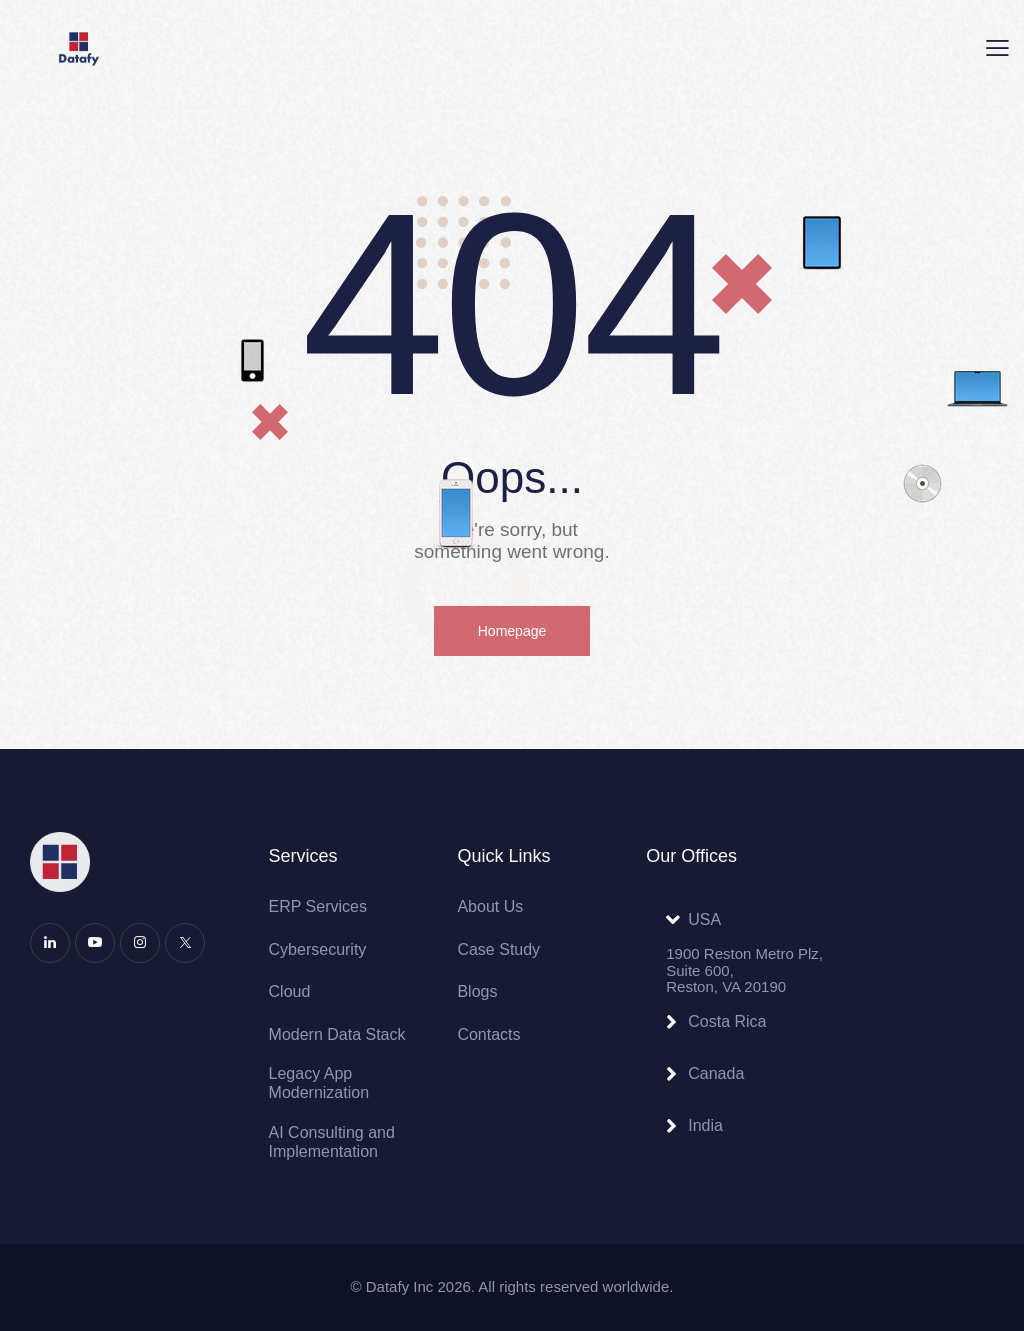 The width and height of the screenshot is (1024, 1331). I want to click on iPad Air M2 device icon, so click(822, 243).